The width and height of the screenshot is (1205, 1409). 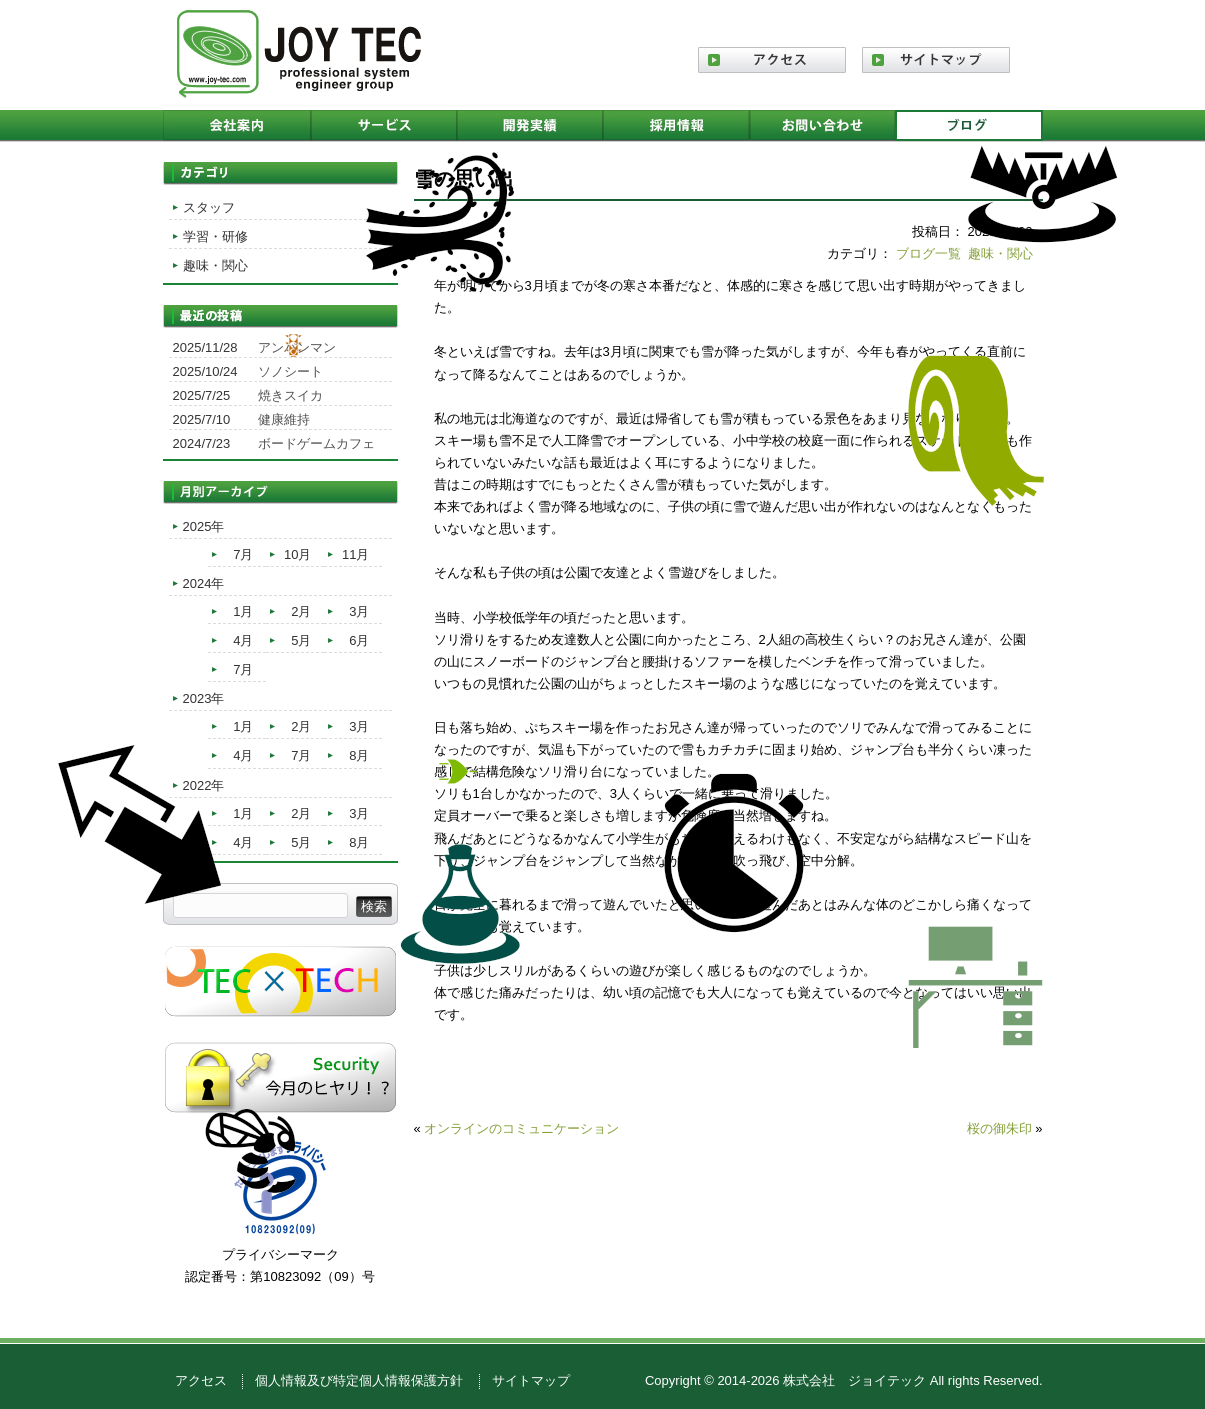 What do you see at coordinates (250, 1149) in the screenshot?
I see `indicates a wasp or bee enemy type` at bounding box center [250, 1149].